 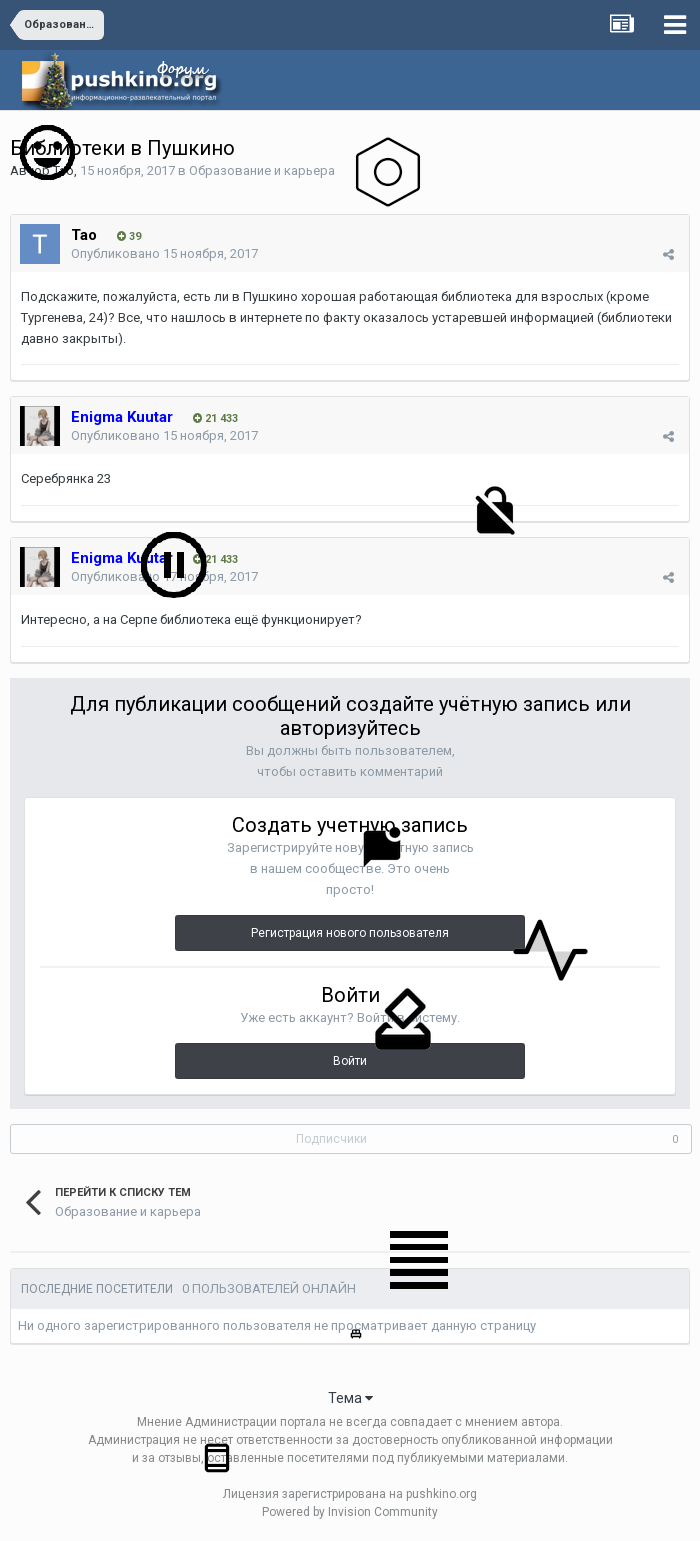 I want to click on view health or heart rate data, so click(x=550, y=951).